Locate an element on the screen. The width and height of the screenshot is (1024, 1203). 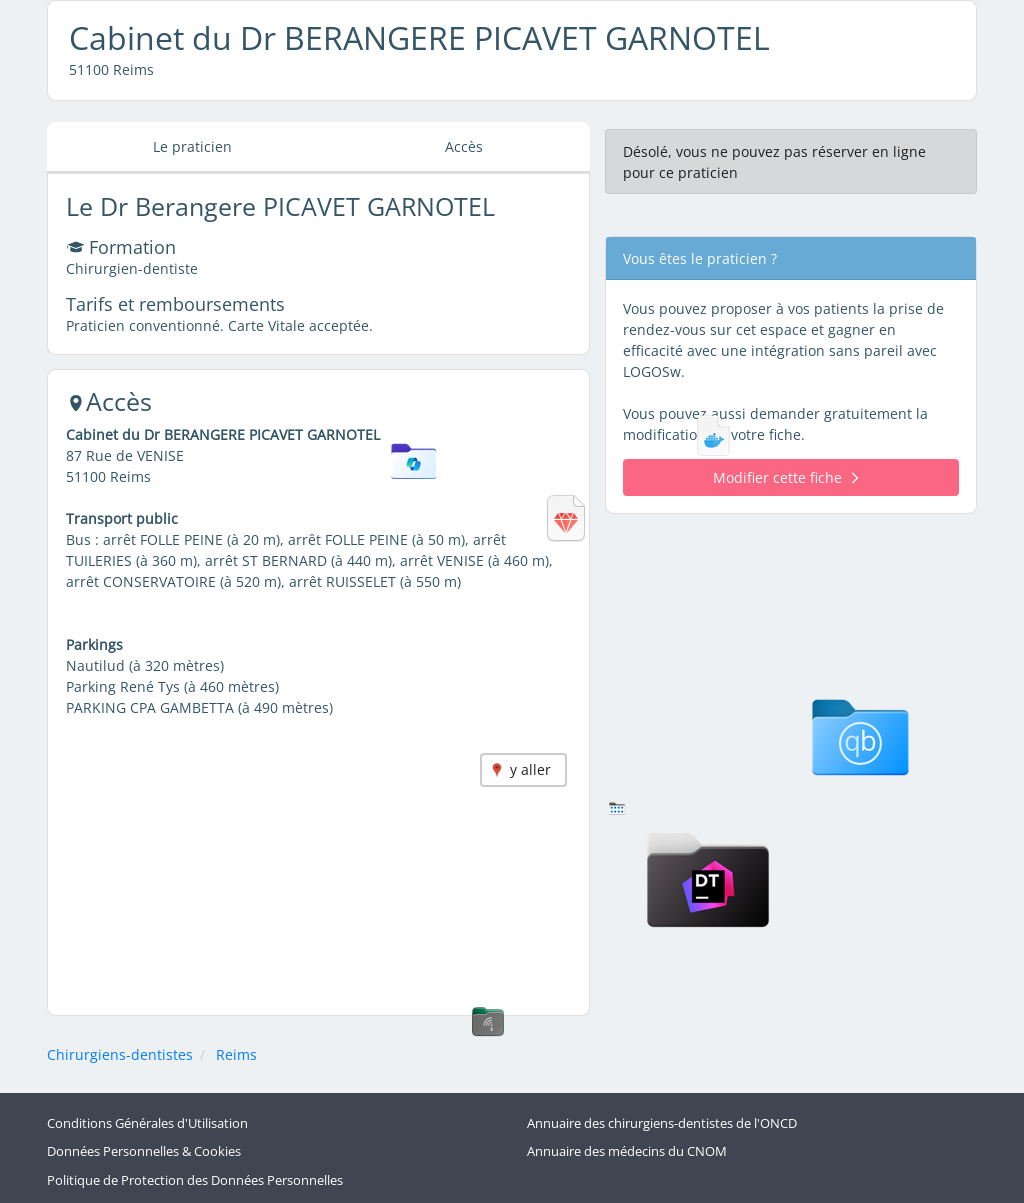
open folder containing Microsoft Copilot files is located at coordinates (413, 462).